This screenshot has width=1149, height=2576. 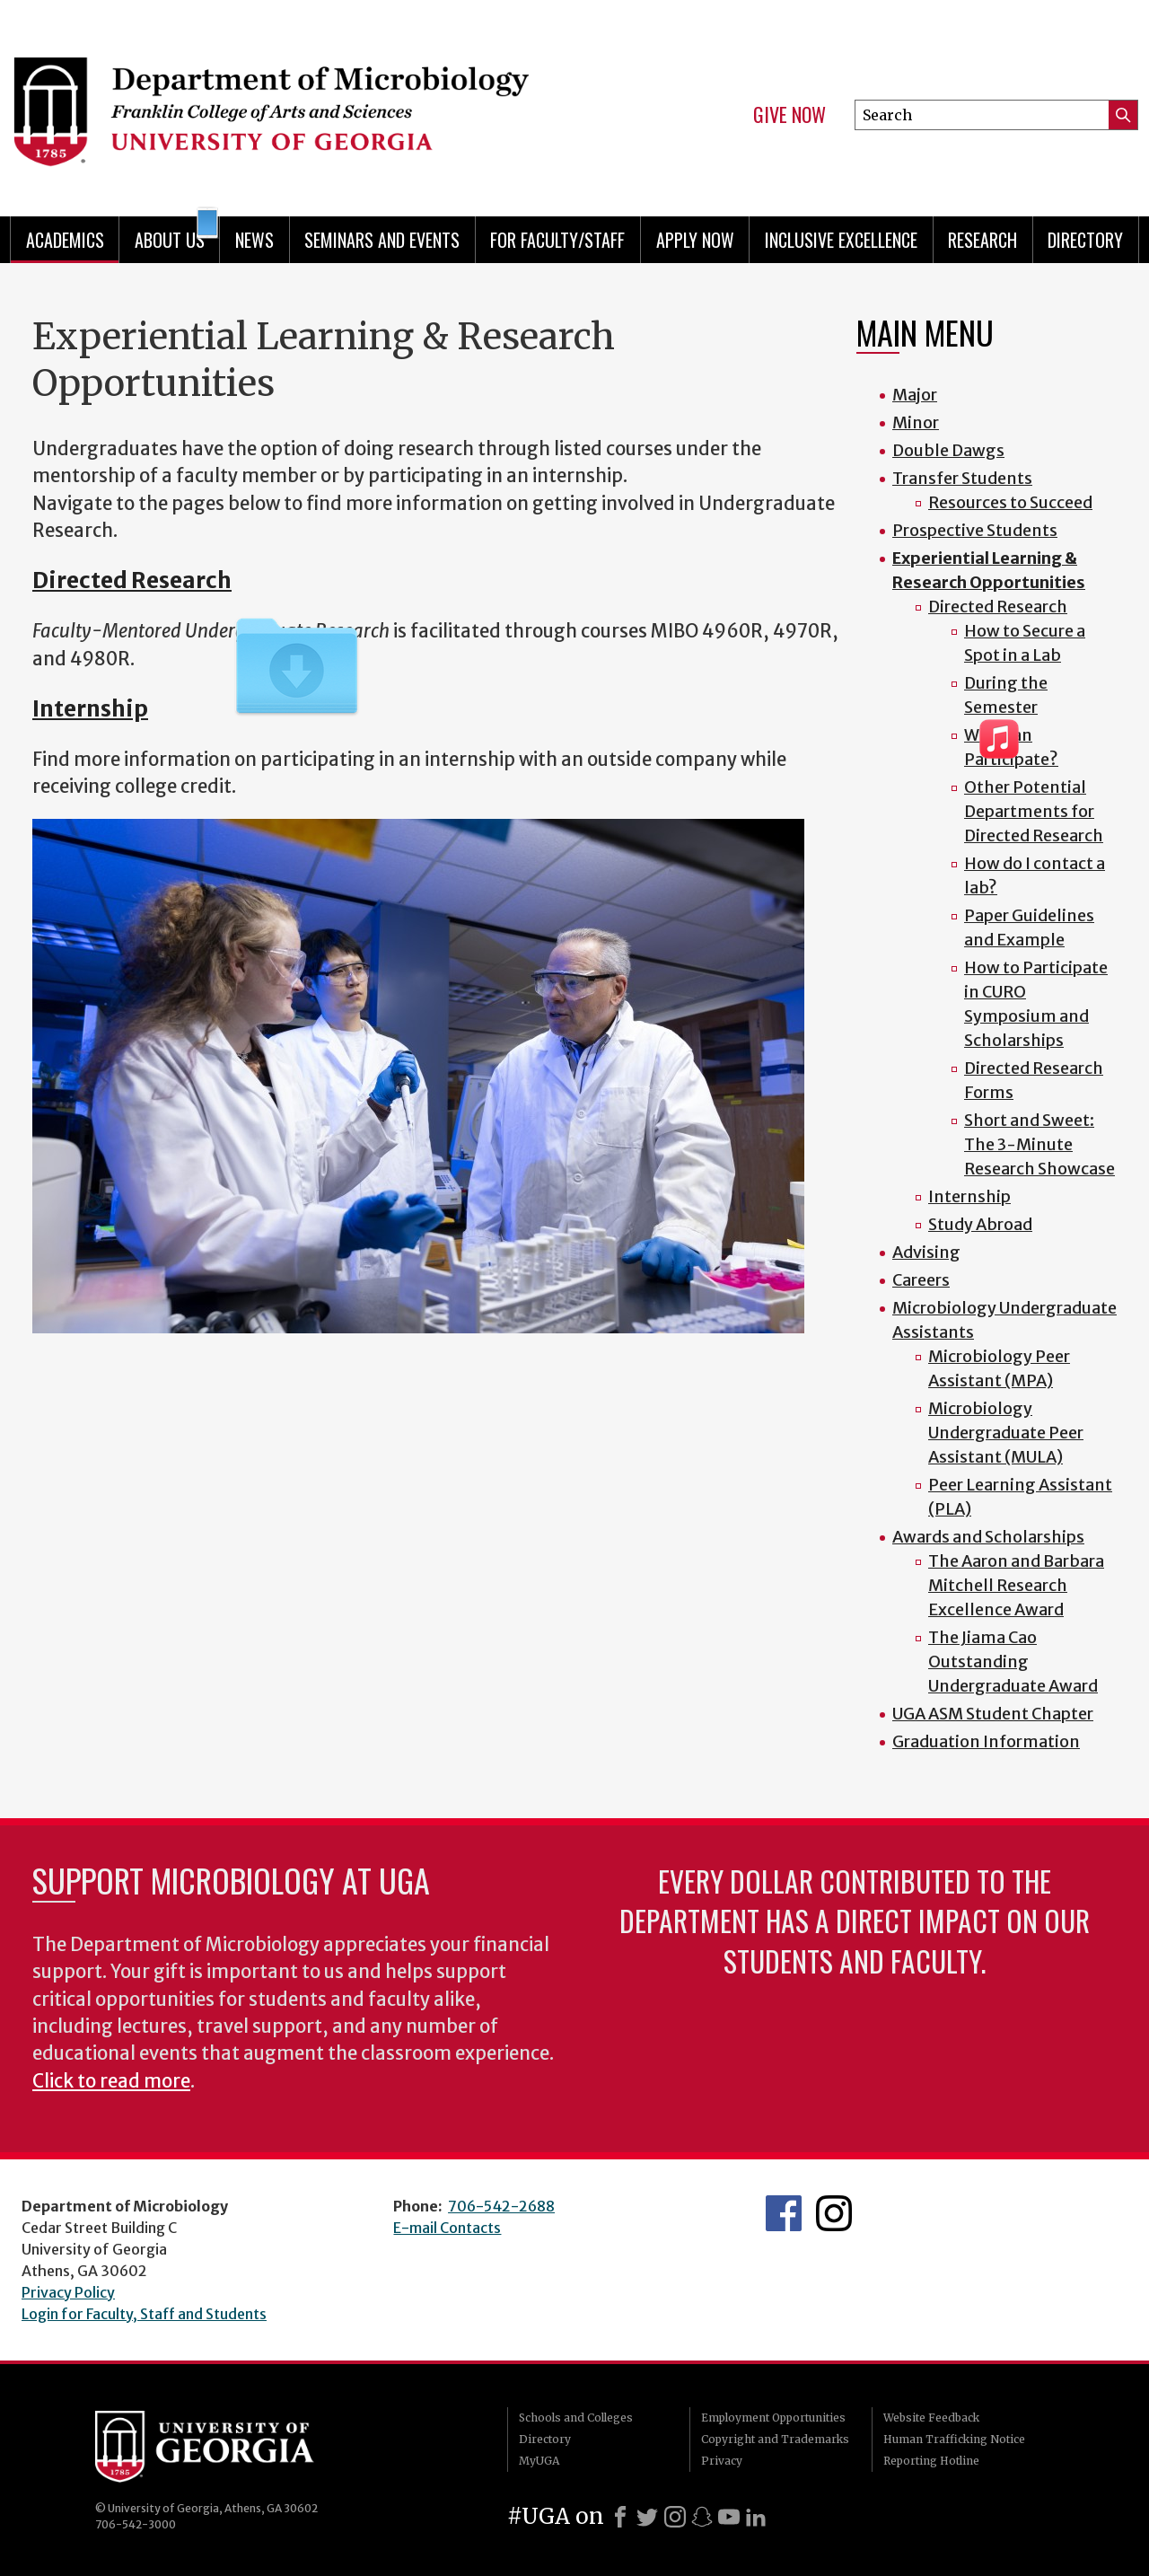 I want to click on view connected iPad Mini device, so click(x=207, y=220).